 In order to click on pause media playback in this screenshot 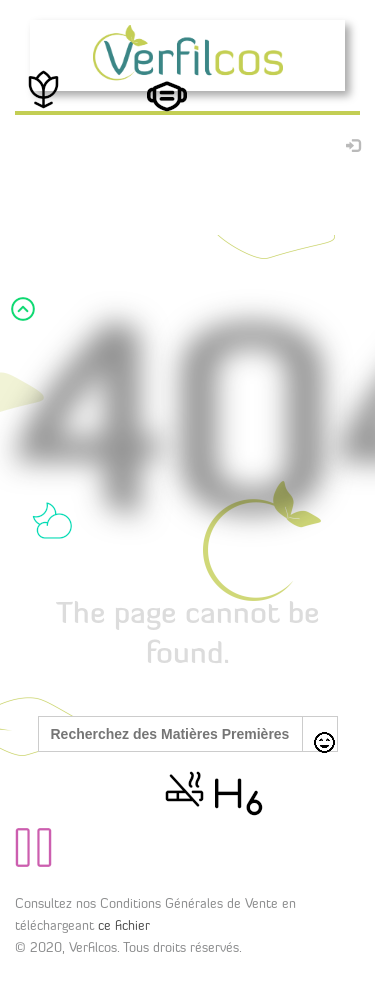, I will do `click(33, 847)`.